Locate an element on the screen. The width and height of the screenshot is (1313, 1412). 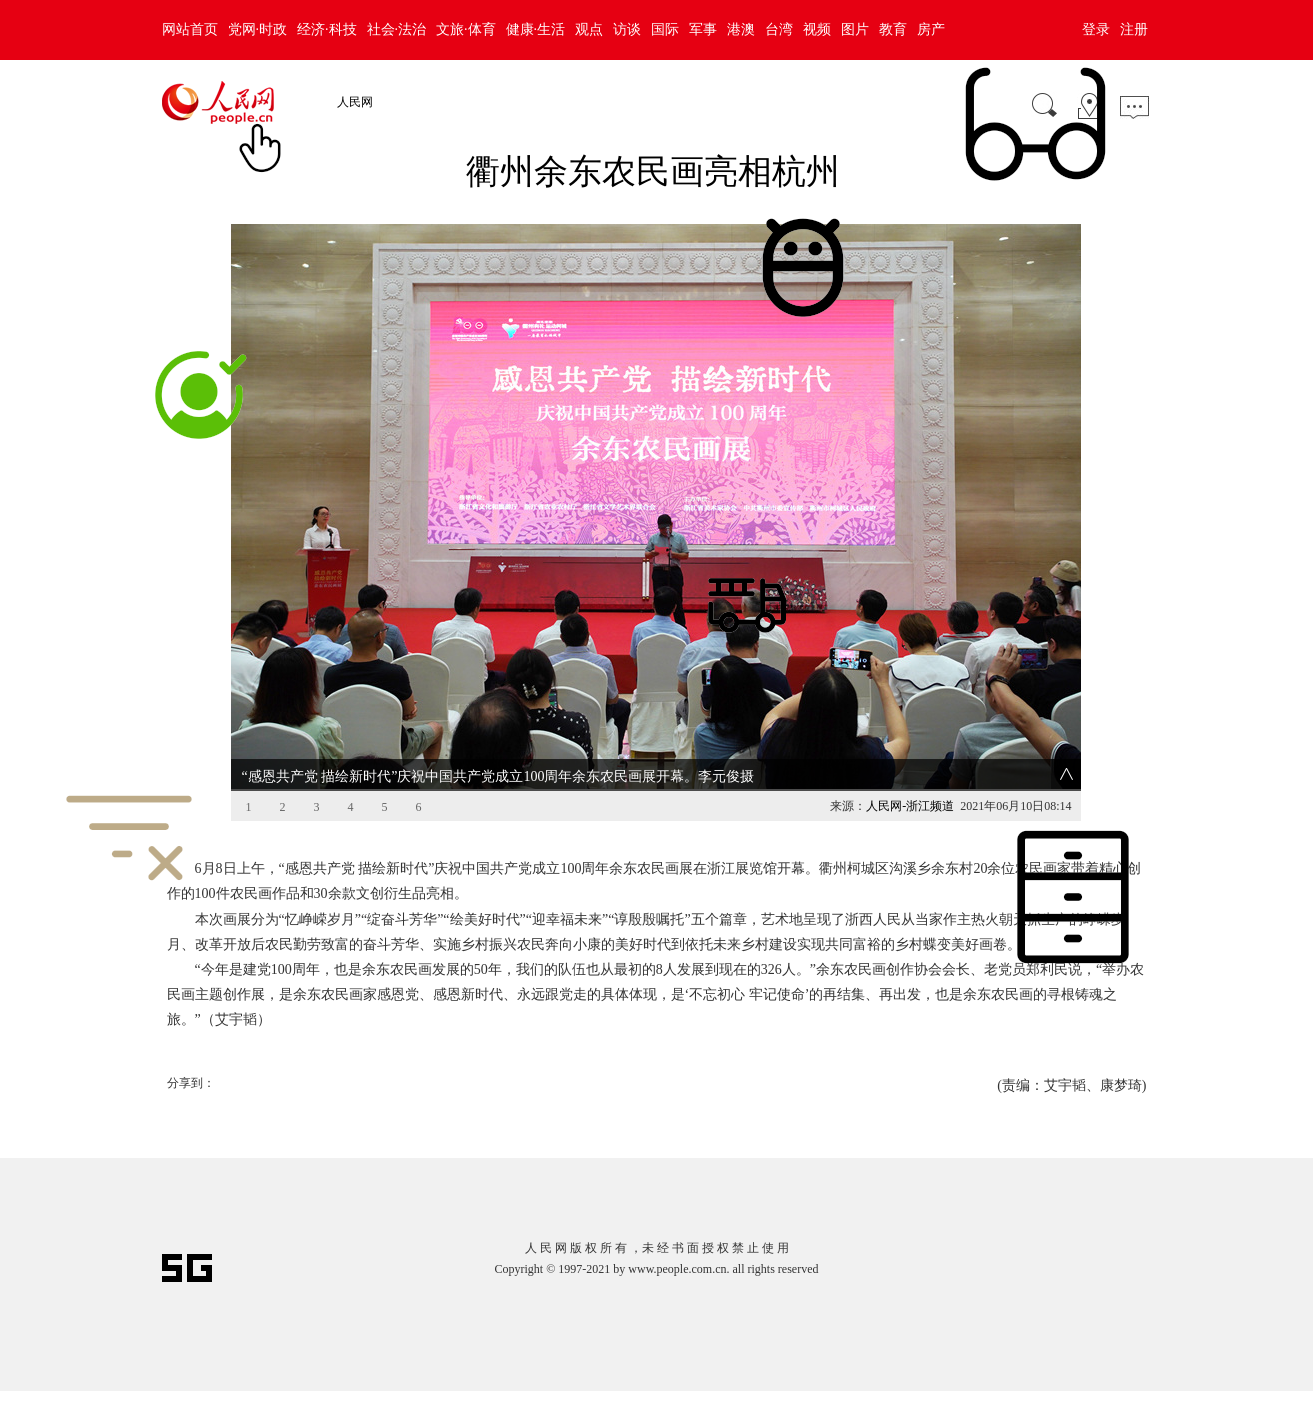
indicates 5G network connectivity status is located at coordinates (187, 1268).